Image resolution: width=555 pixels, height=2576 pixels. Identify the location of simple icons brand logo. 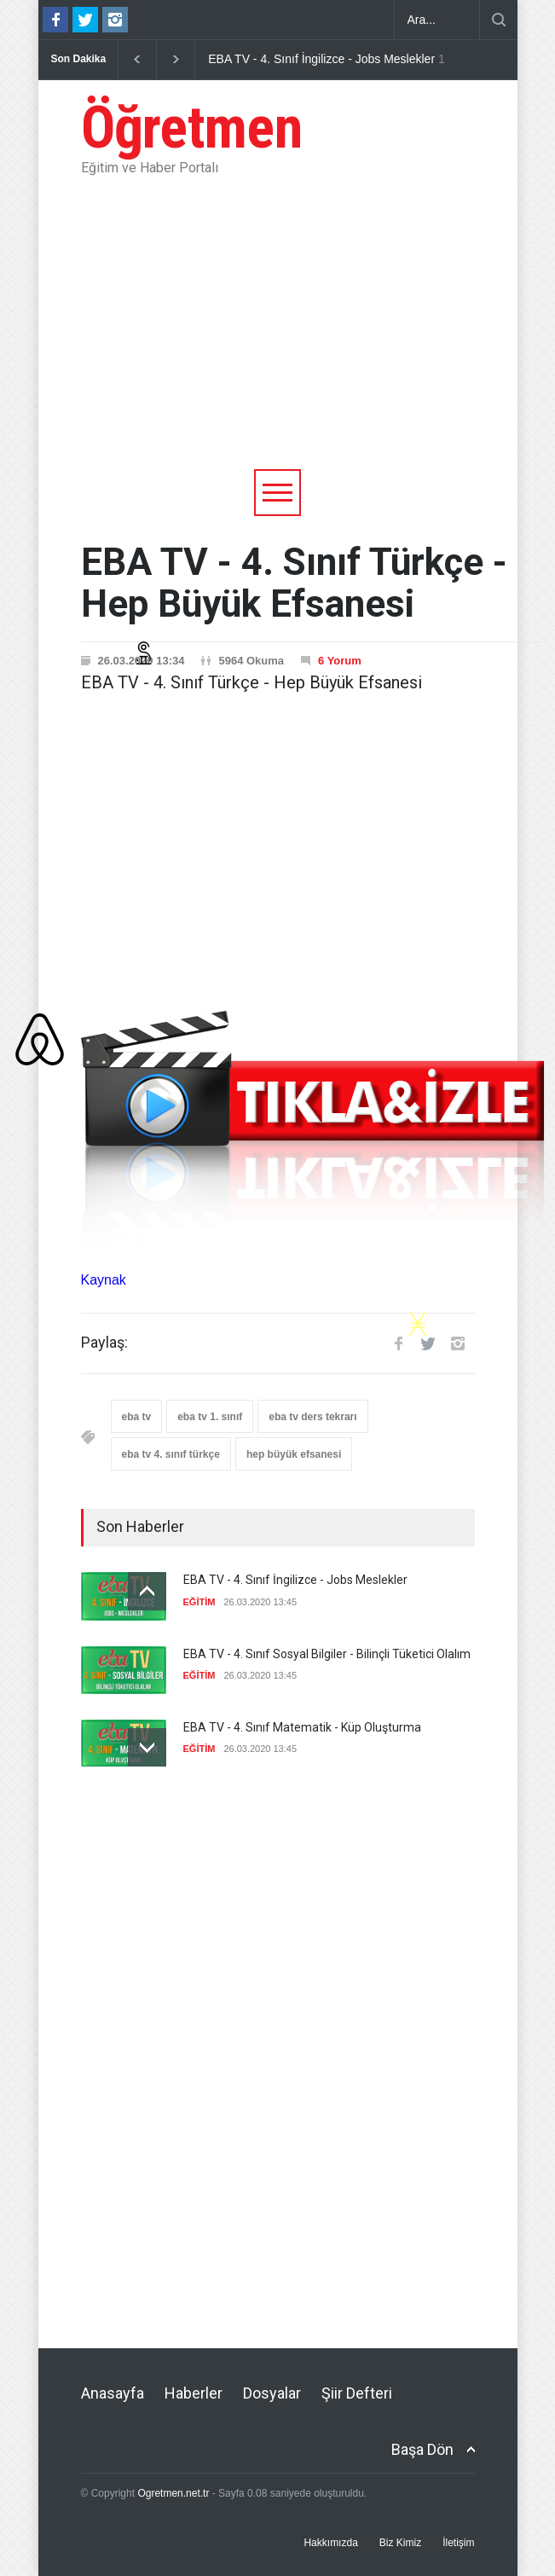
(143, 653).